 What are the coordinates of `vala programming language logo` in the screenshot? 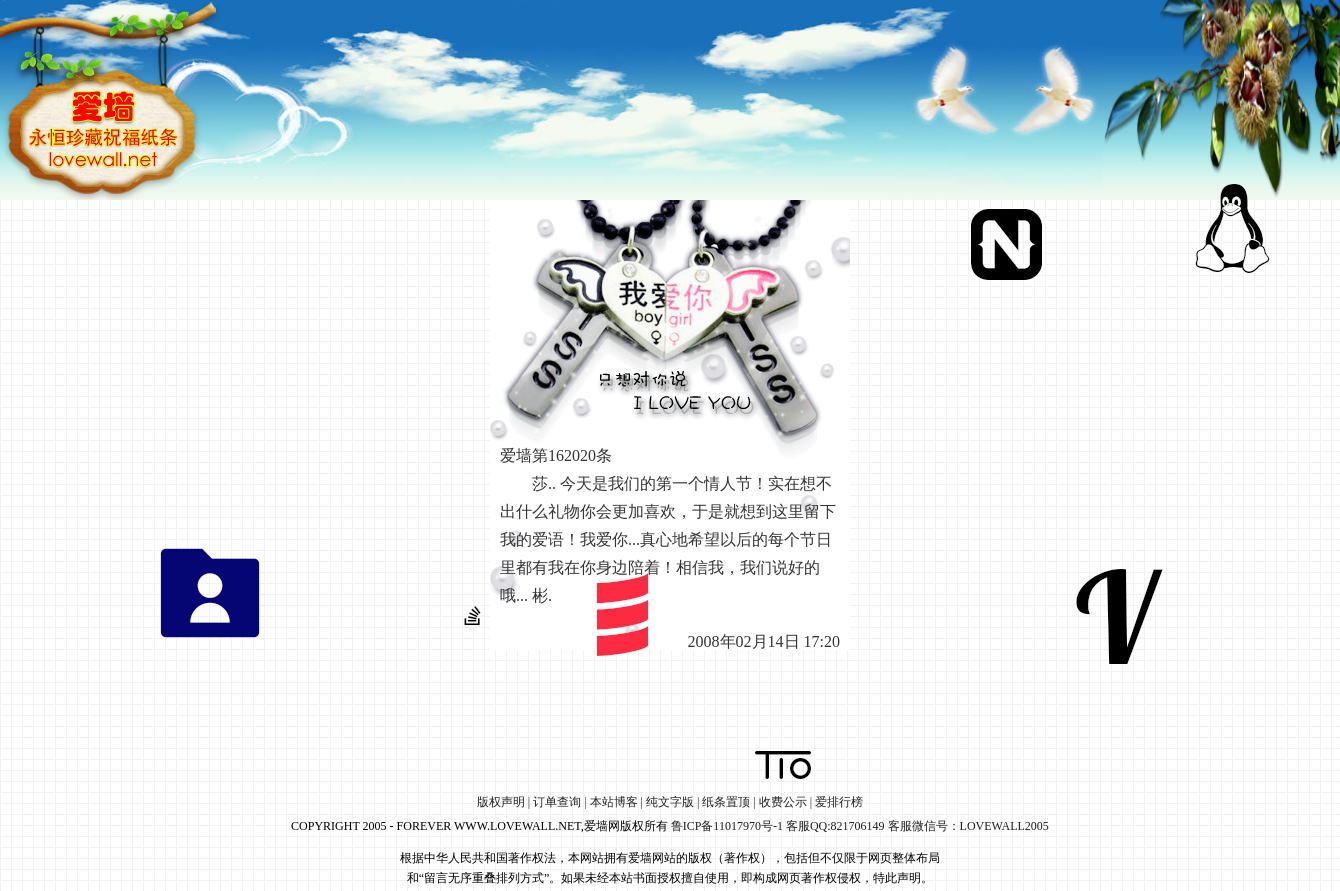 It's located at (1119, 616).